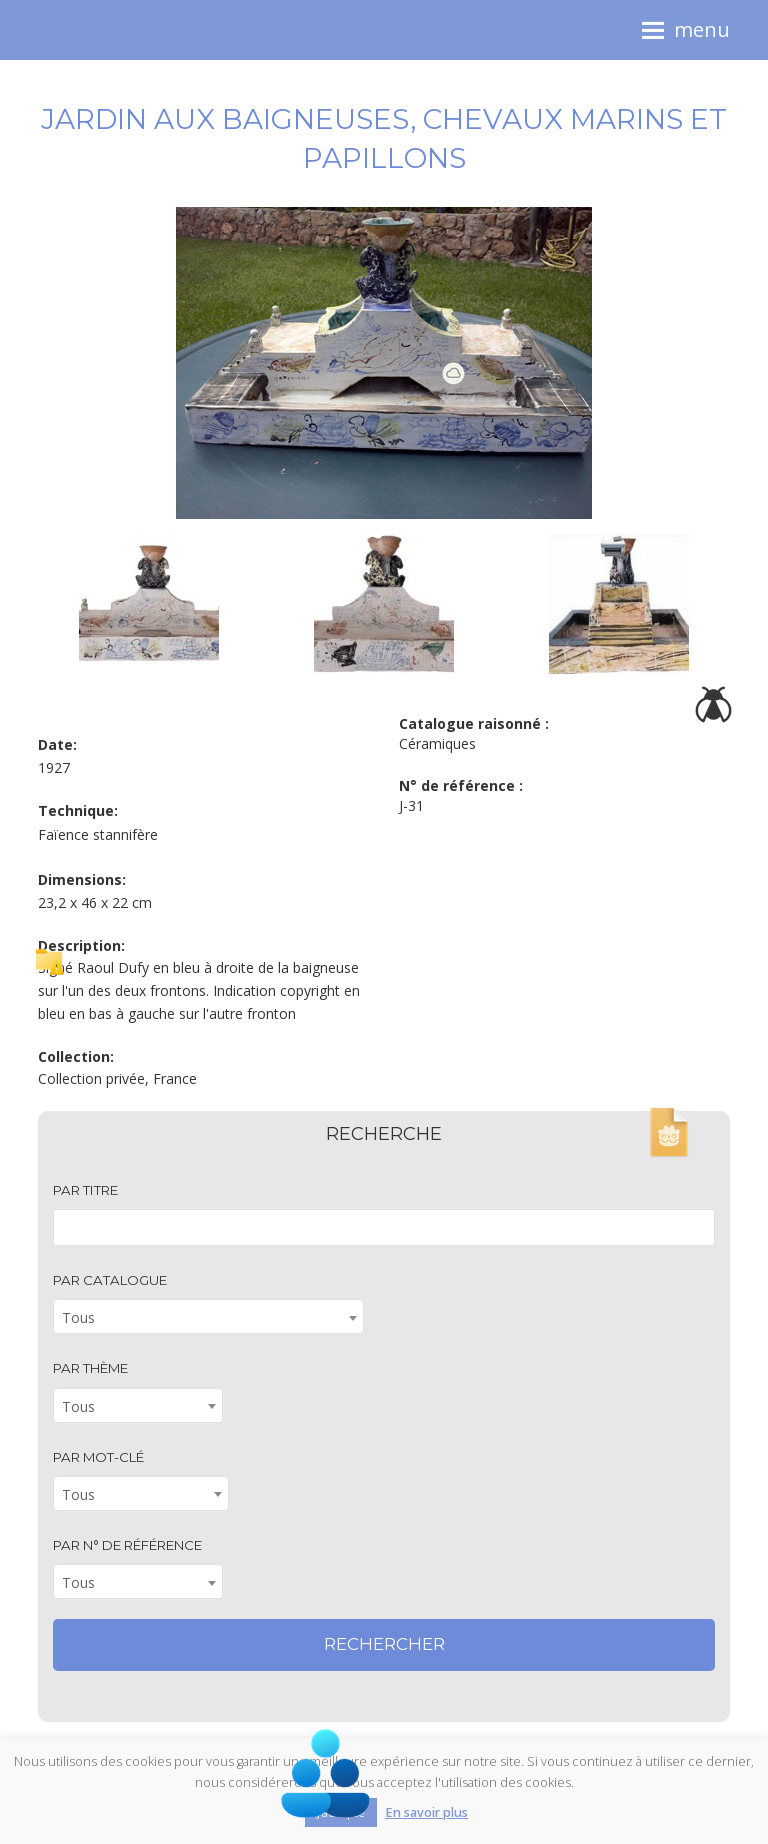 The width and height of the screenshot is (768, 1844). What do you see at coordinates (713, 704) in the screenshot?
I see `report a bug or issue` at bounding box center [713, 704].